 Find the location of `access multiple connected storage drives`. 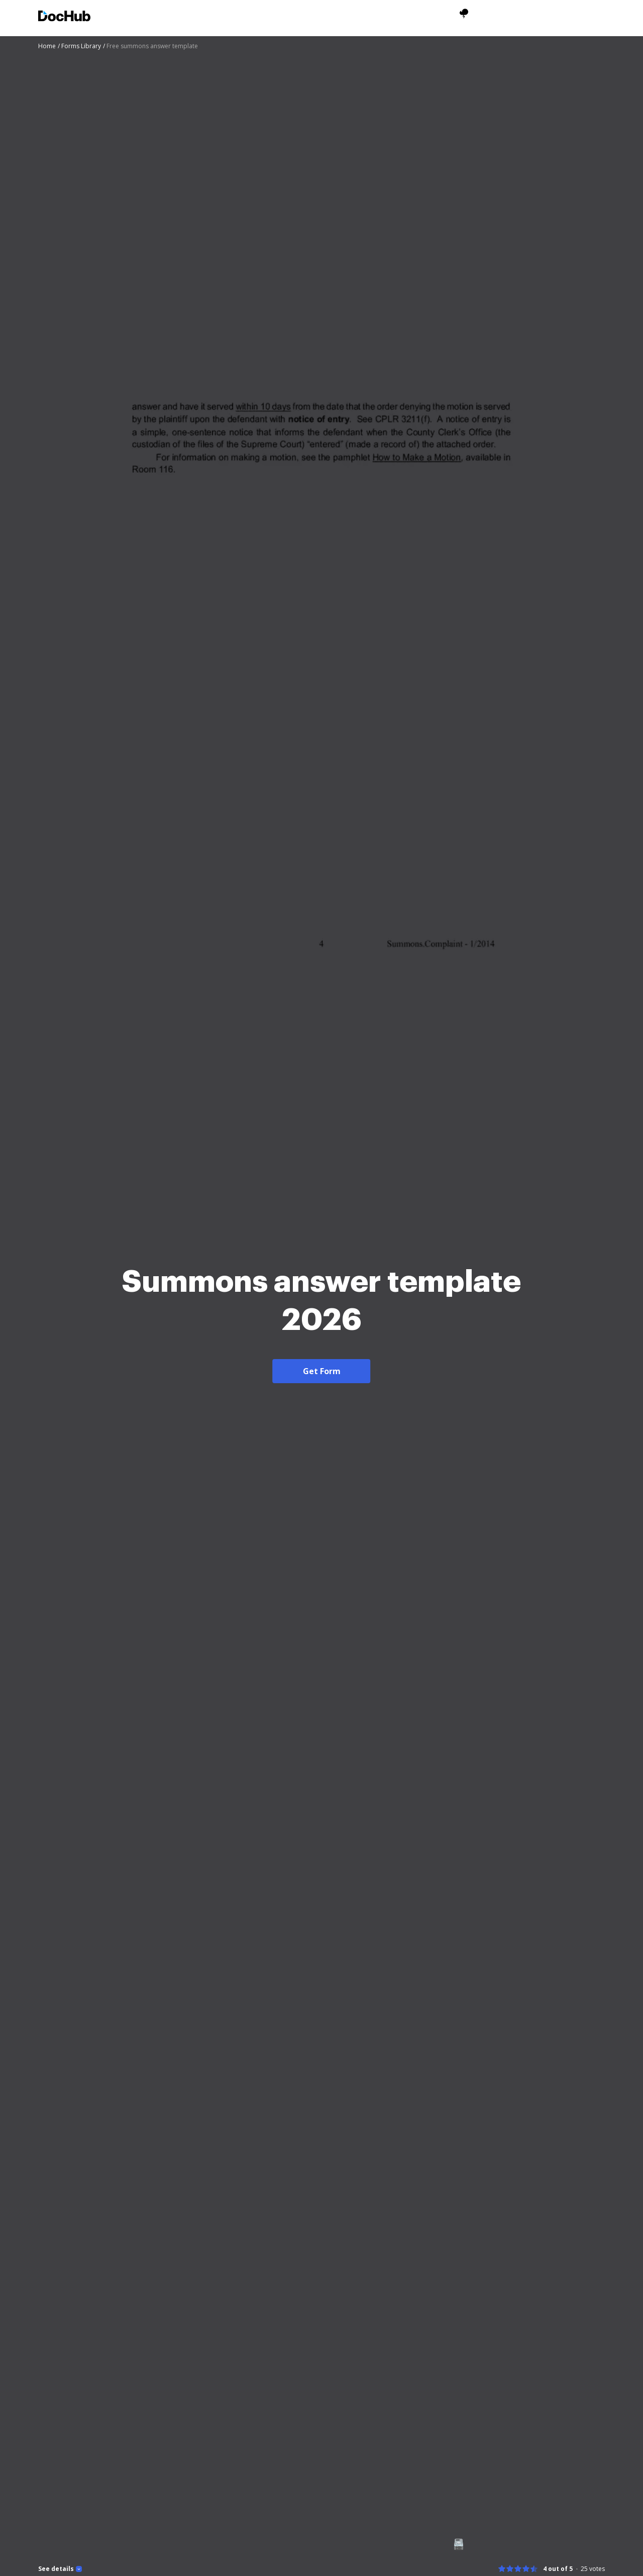

access multiple connected storage drives is located at coordinates (459, 2544).